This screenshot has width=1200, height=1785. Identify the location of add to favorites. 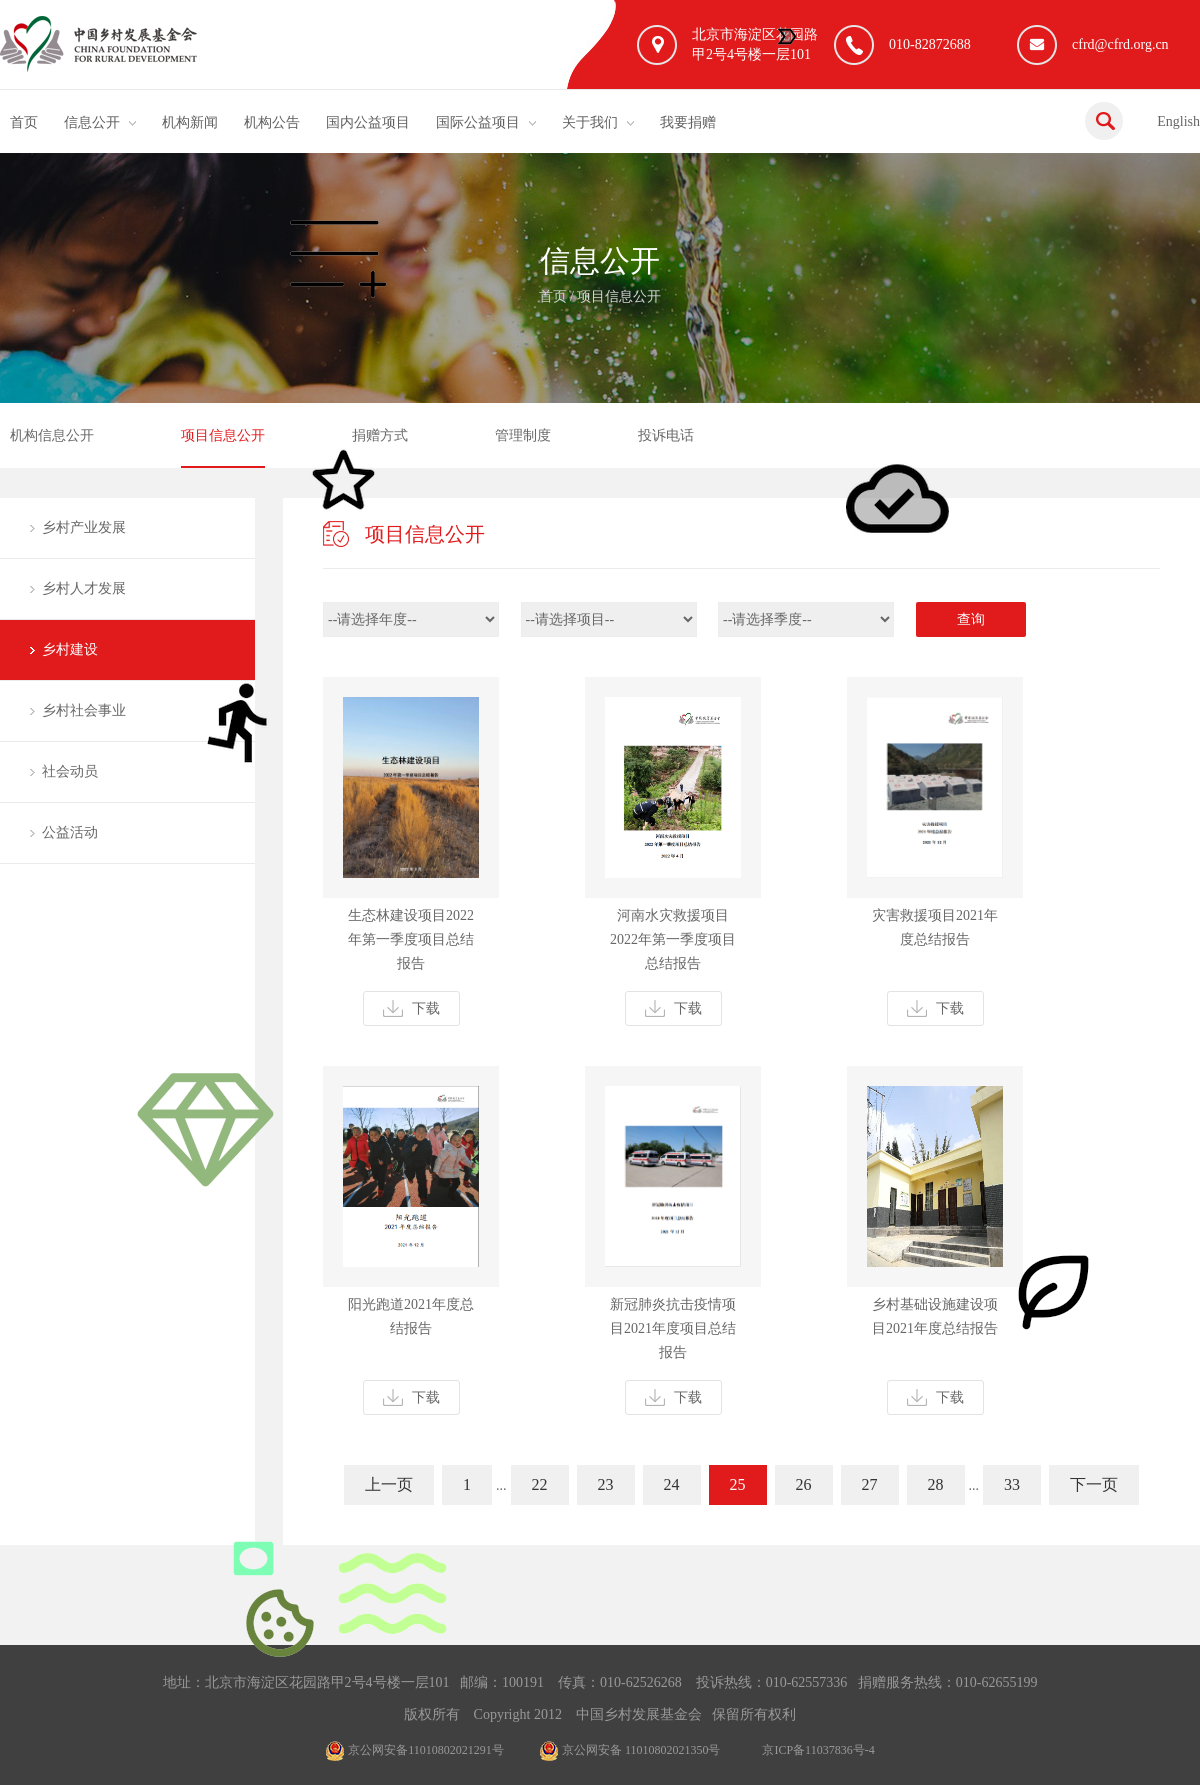
(343, 480).